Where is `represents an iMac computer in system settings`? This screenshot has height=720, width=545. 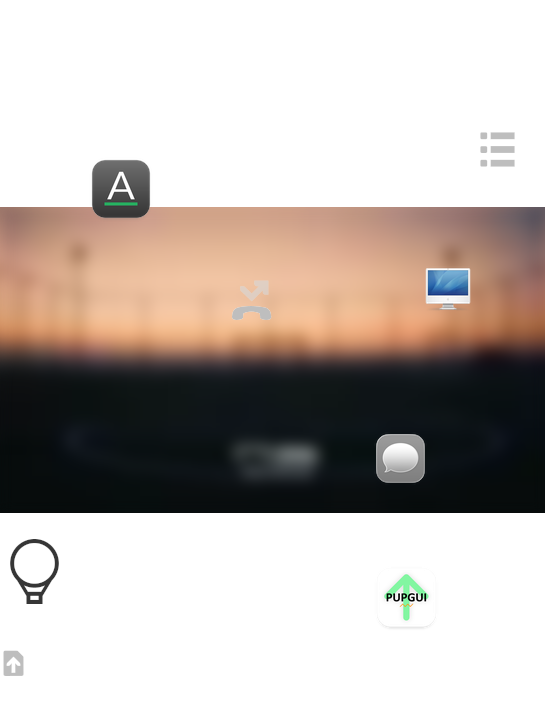
represents an iMac computer in system settings is located at coordinates (448, 289).